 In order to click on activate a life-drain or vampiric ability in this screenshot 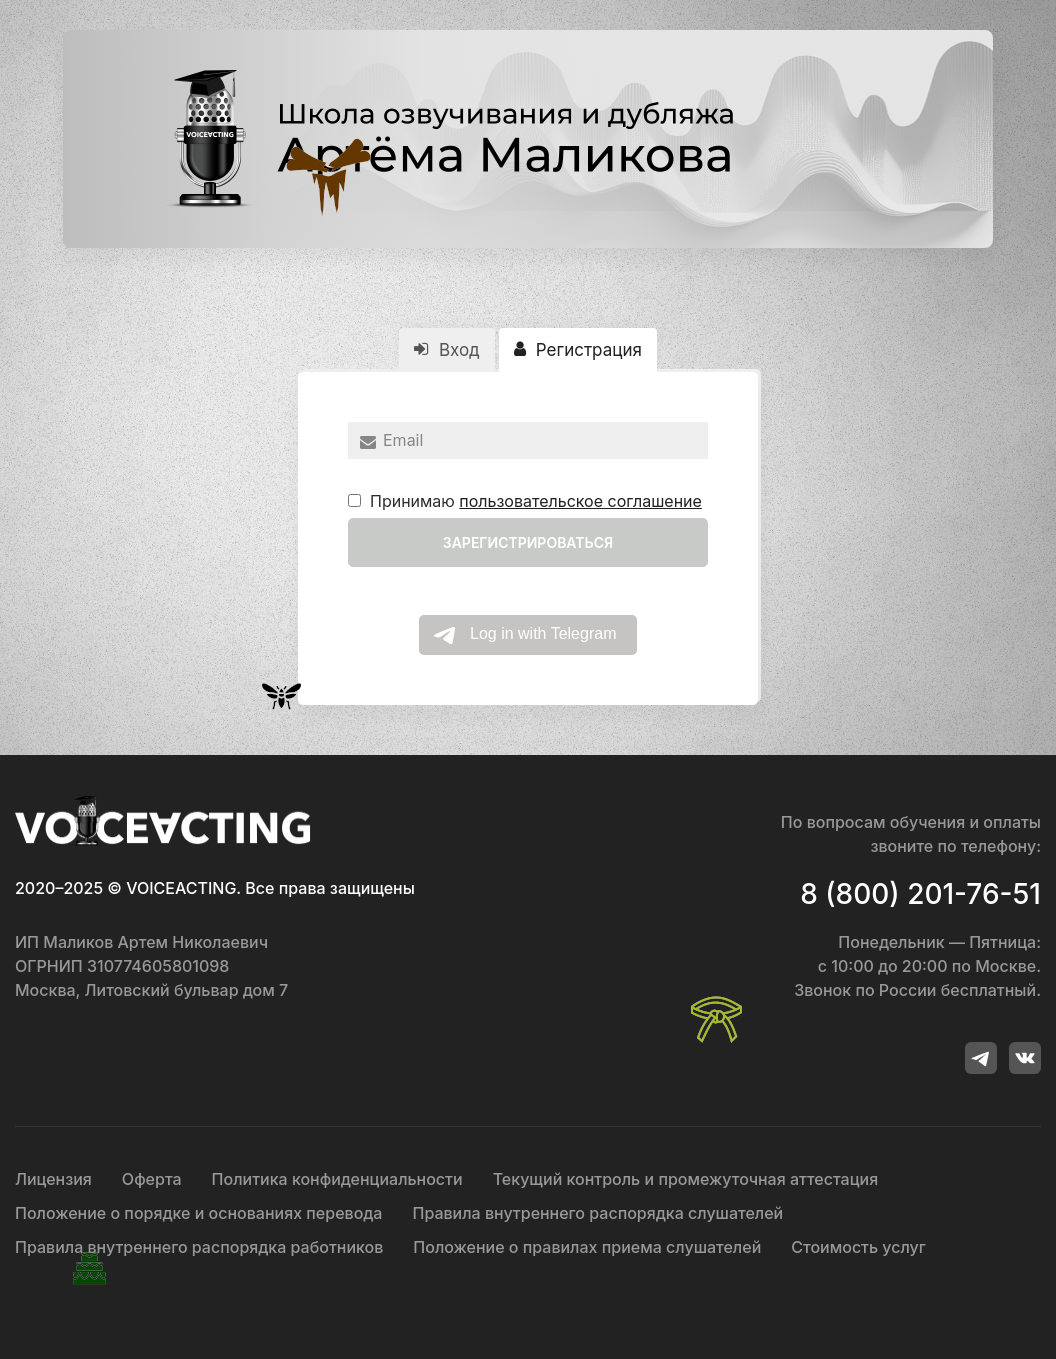, I will do `click(329, 177)`.